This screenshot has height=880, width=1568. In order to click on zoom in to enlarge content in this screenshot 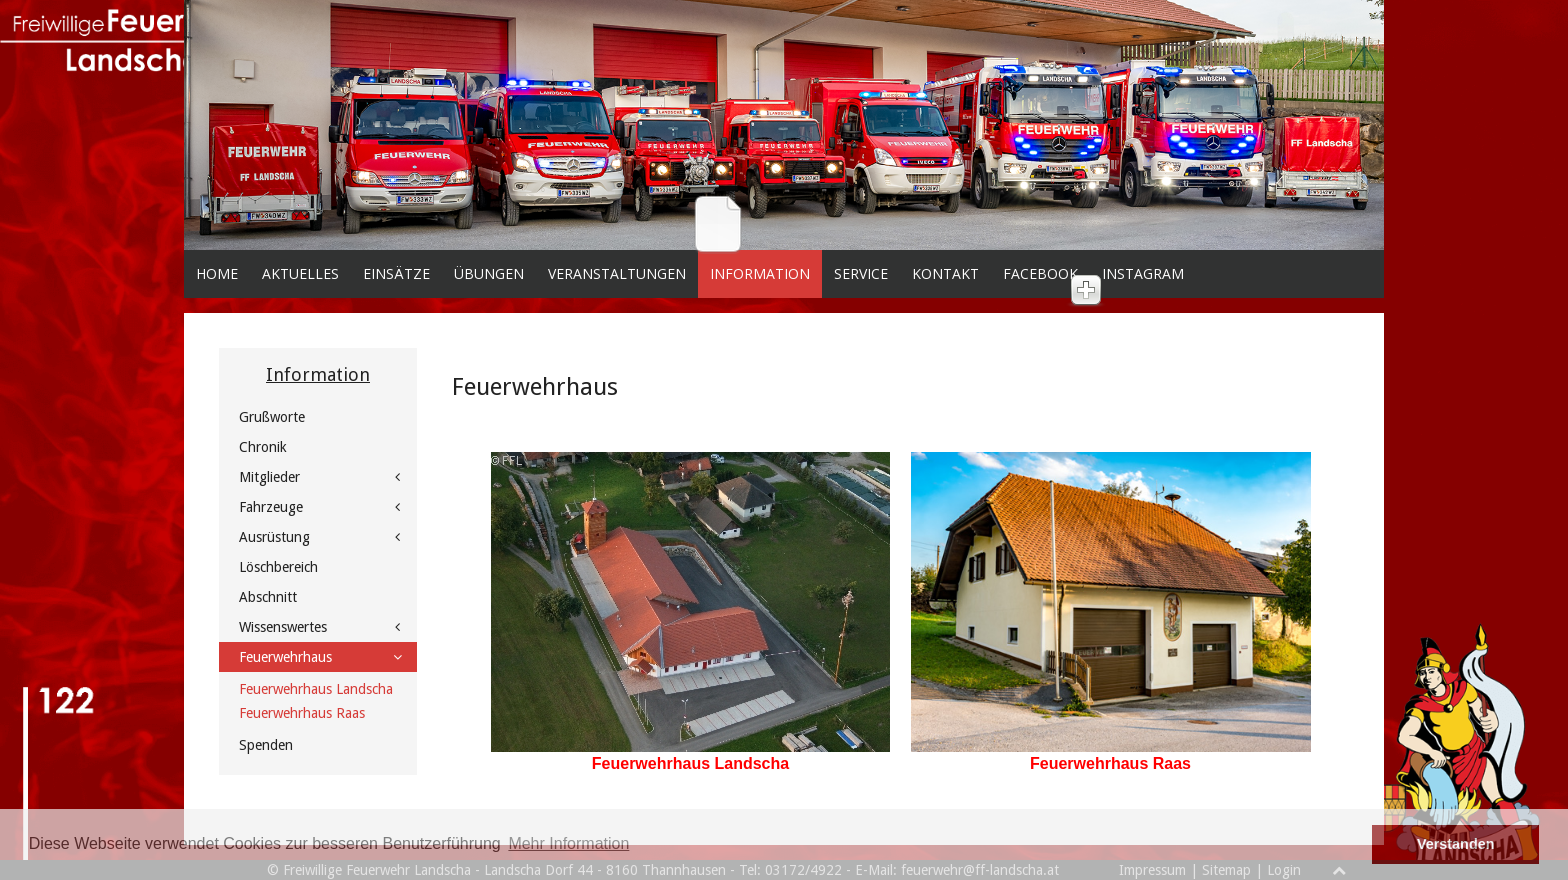, I will do `click(1086, 289)`.